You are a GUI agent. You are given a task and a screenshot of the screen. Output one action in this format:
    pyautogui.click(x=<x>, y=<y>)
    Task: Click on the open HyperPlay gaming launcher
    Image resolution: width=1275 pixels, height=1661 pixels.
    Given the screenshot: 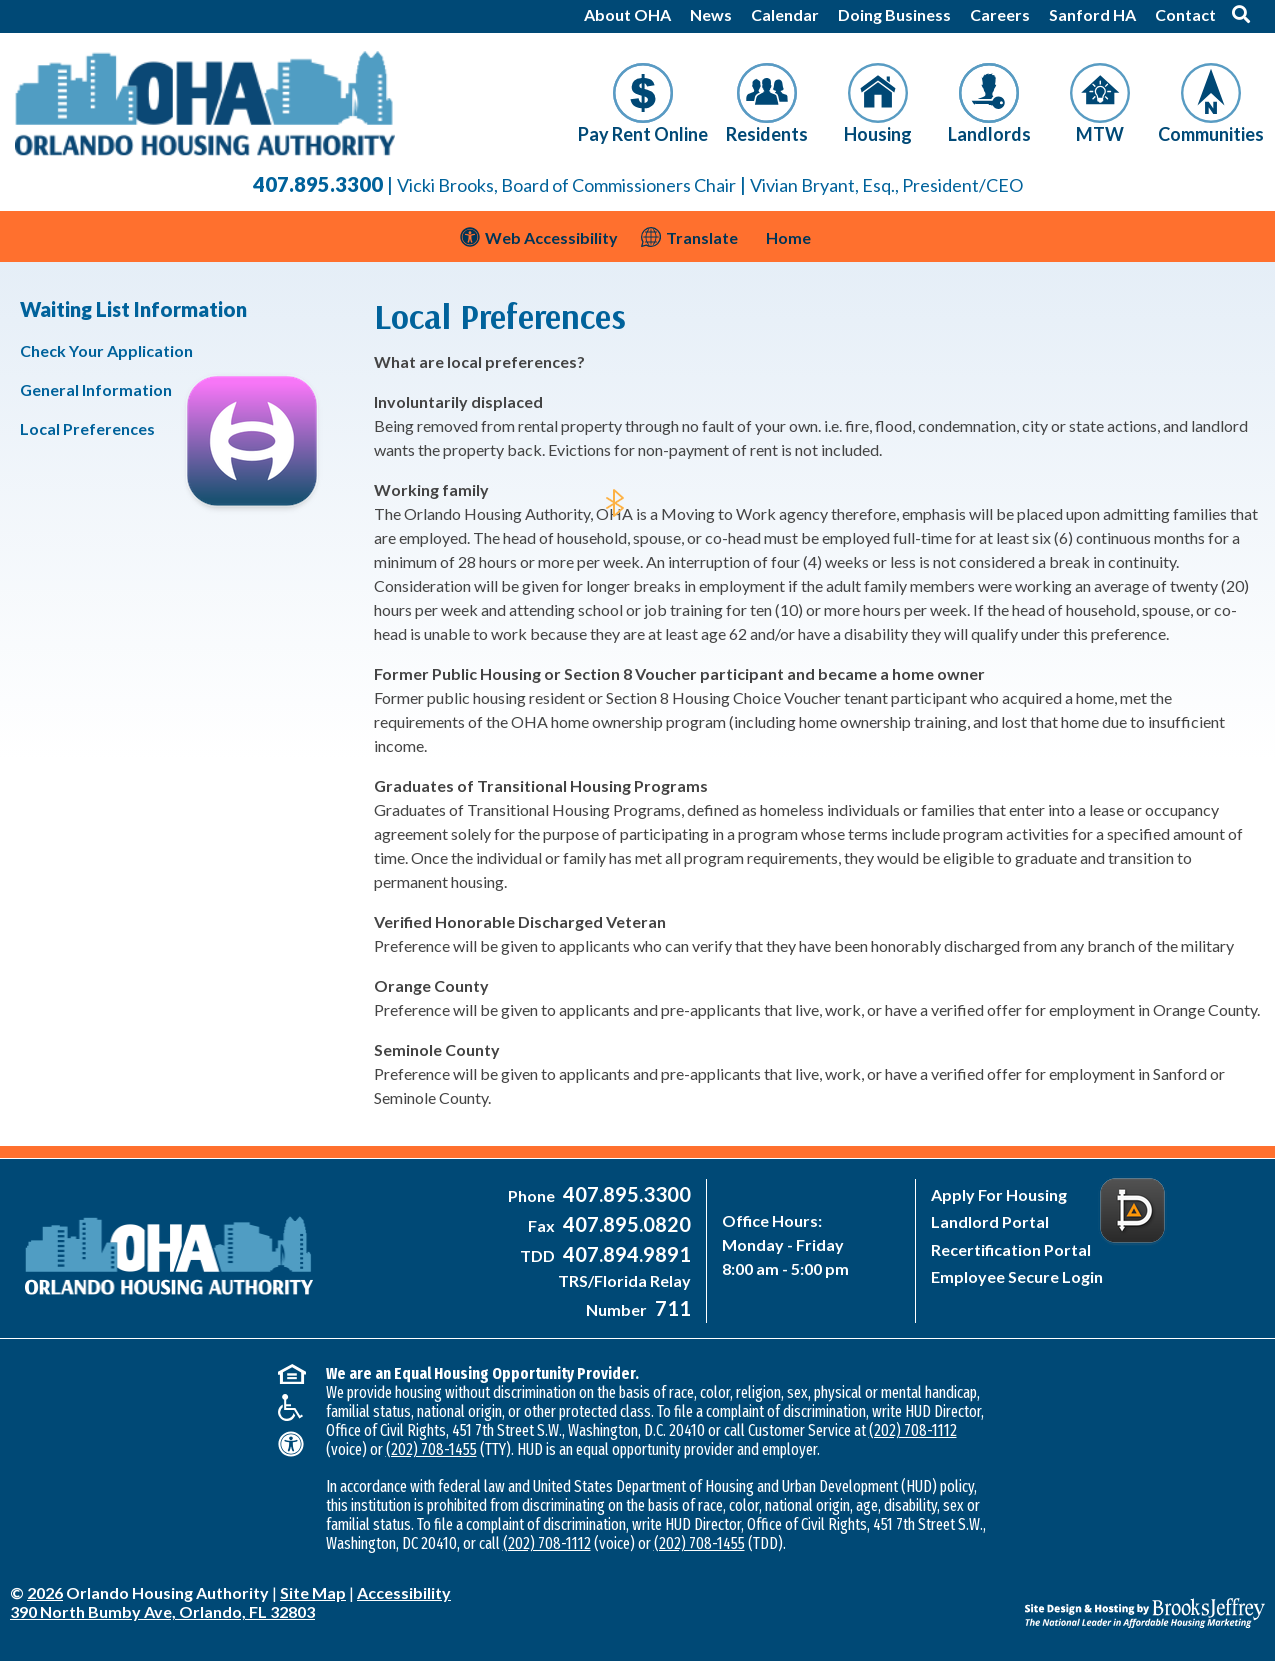 What is the action you would take?
    pyautogui.click(x=252, y=441)
    